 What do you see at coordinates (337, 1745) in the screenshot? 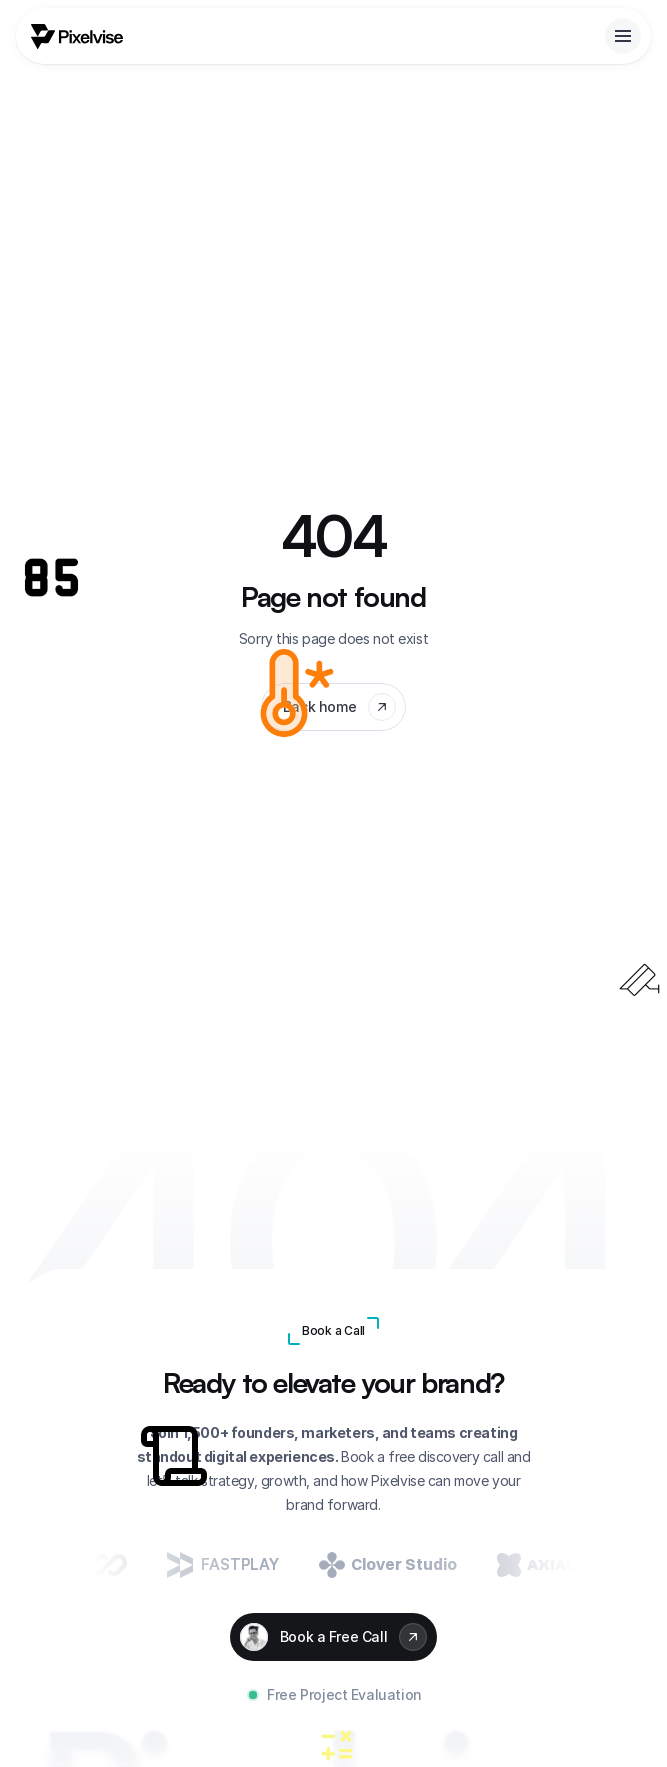
I see `open calculator` at bounding box center [337, 1745].